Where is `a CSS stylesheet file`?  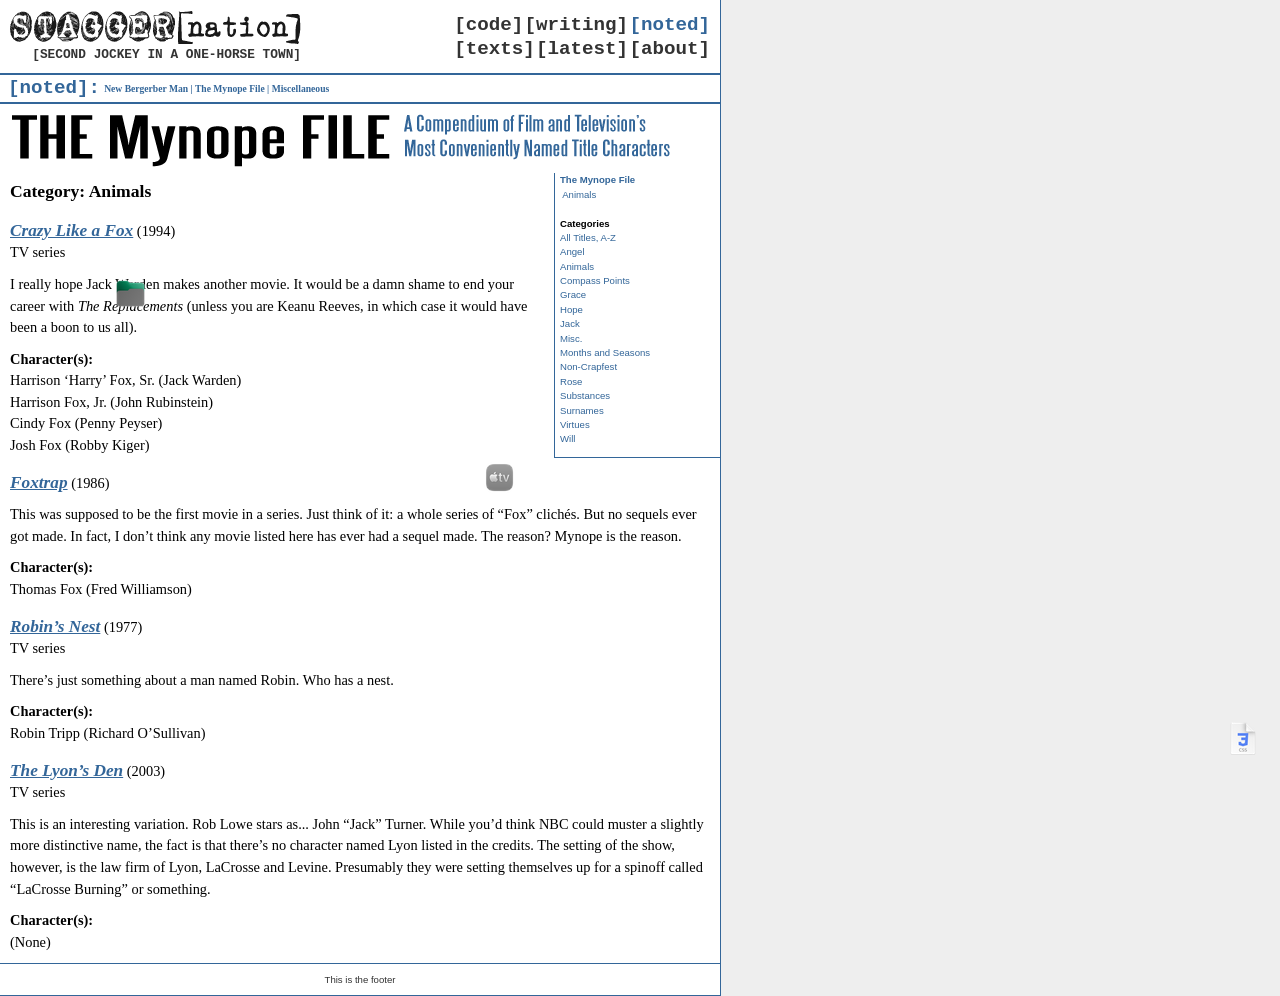 a CSS stylesheet file is located at coordinates (1243, 739).